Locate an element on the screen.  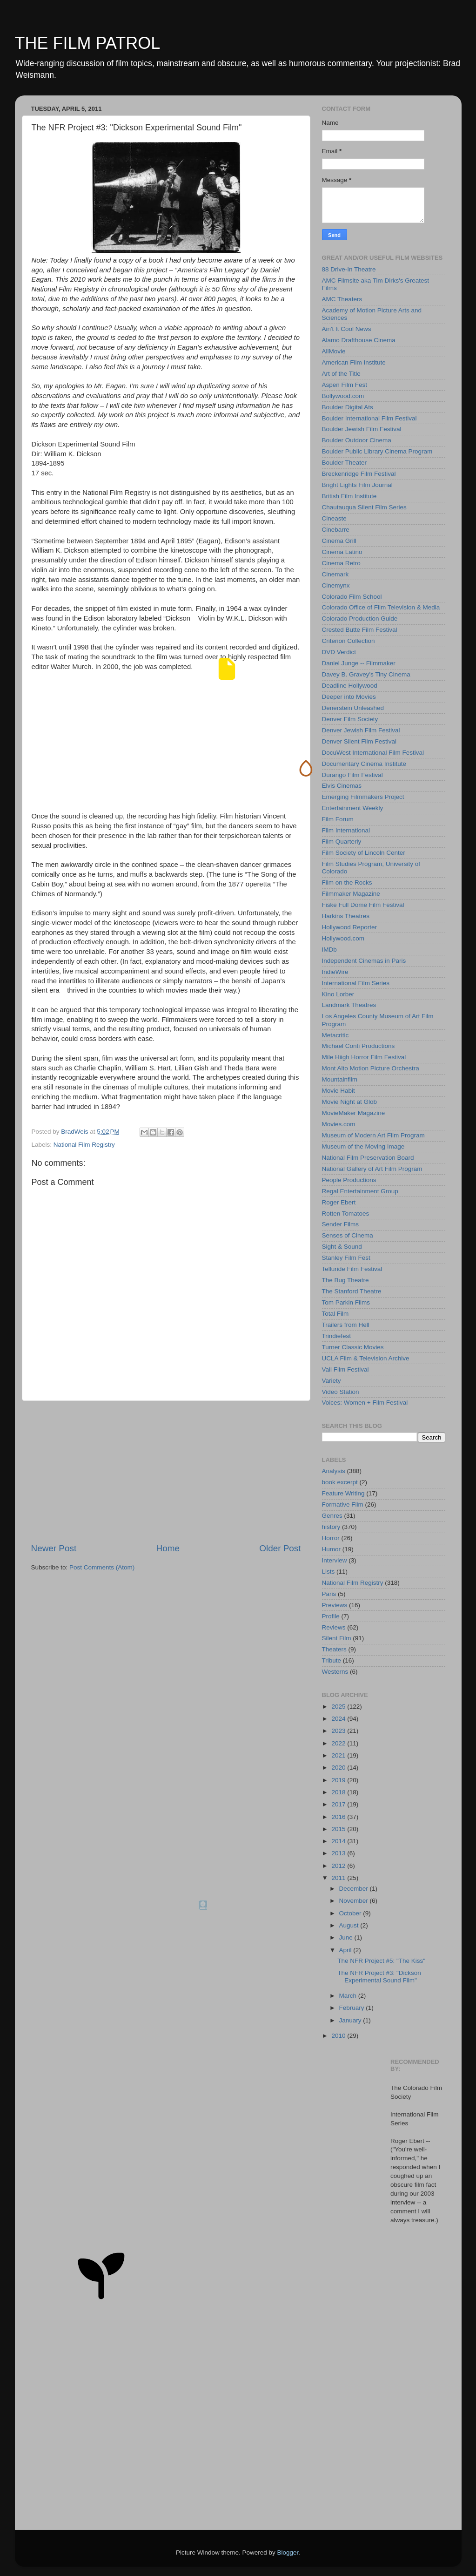
view or open a file is located at coordinates (227, 669).